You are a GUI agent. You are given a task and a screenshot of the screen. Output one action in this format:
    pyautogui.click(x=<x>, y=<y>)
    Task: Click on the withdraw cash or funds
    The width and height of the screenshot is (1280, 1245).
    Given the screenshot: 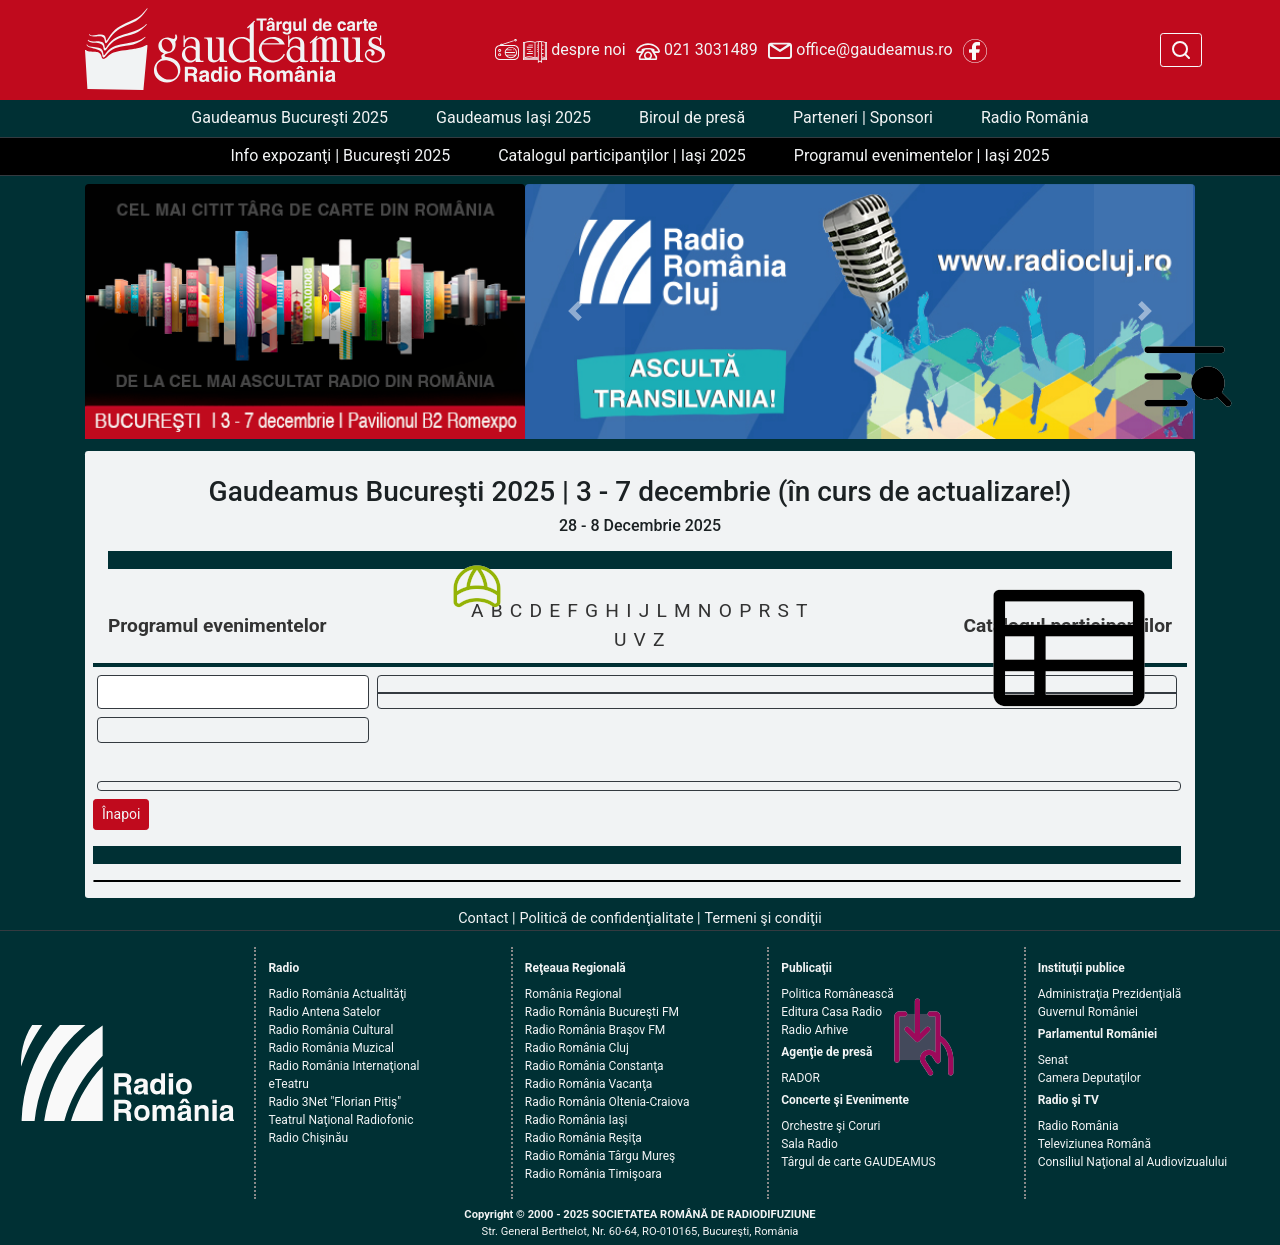 What is the action you would take?
    pyautogui.click(x=920, y=1037)
    